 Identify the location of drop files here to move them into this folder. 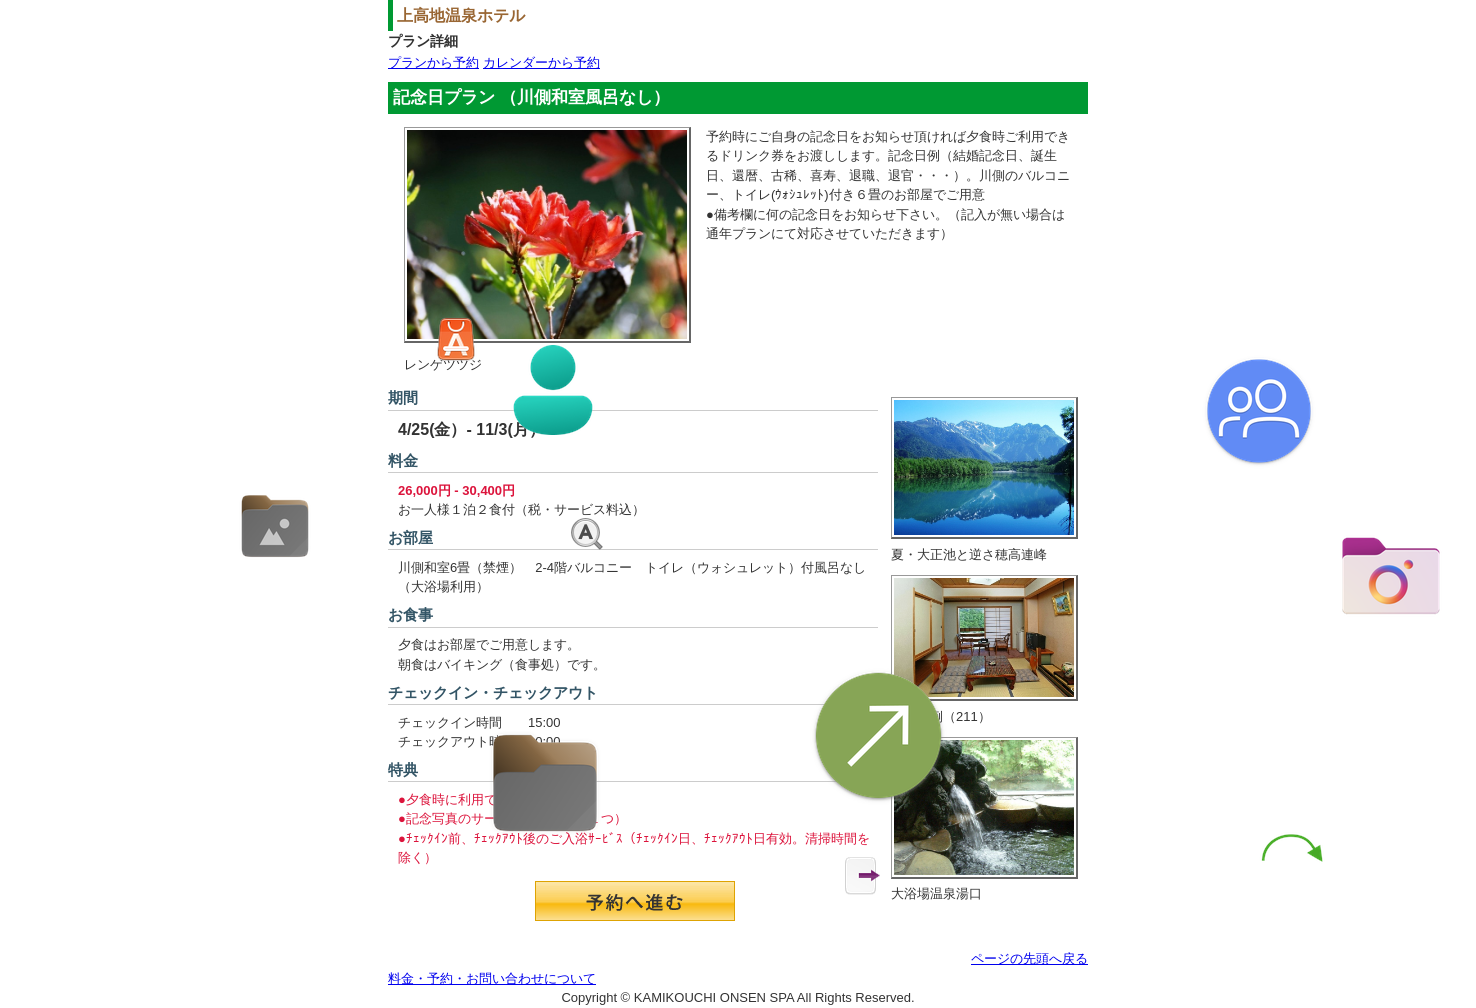
(545, 783).